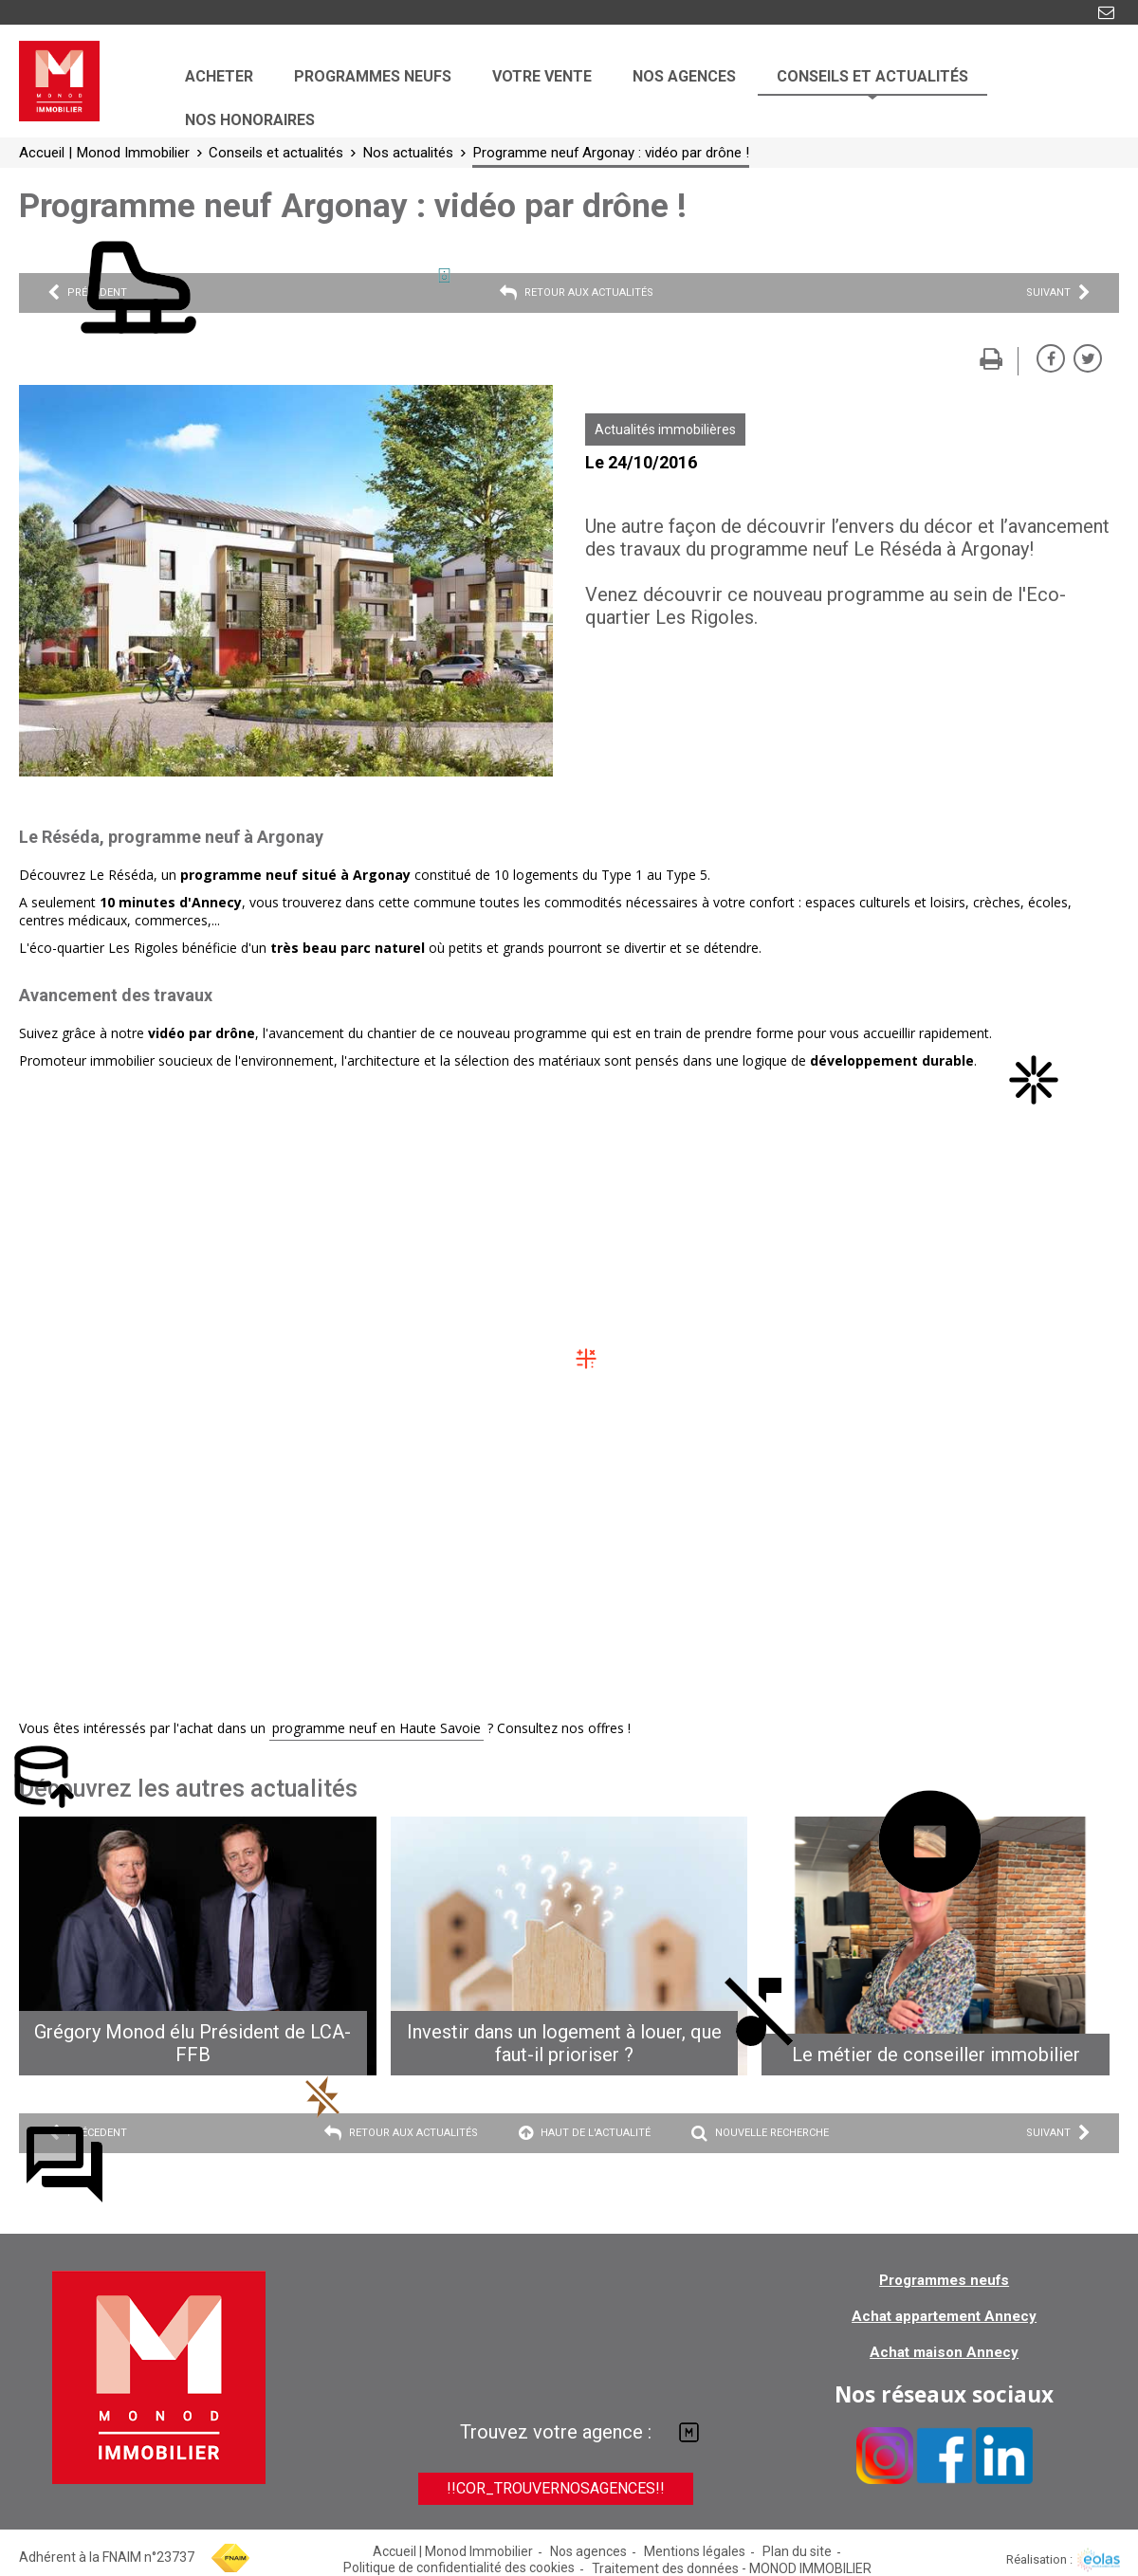 This screenshot has width=1138, height=2576. Describe the element at coordinates (1034, 1080) in the screenshot. I see `connect to Zapier automation platform` at that location.